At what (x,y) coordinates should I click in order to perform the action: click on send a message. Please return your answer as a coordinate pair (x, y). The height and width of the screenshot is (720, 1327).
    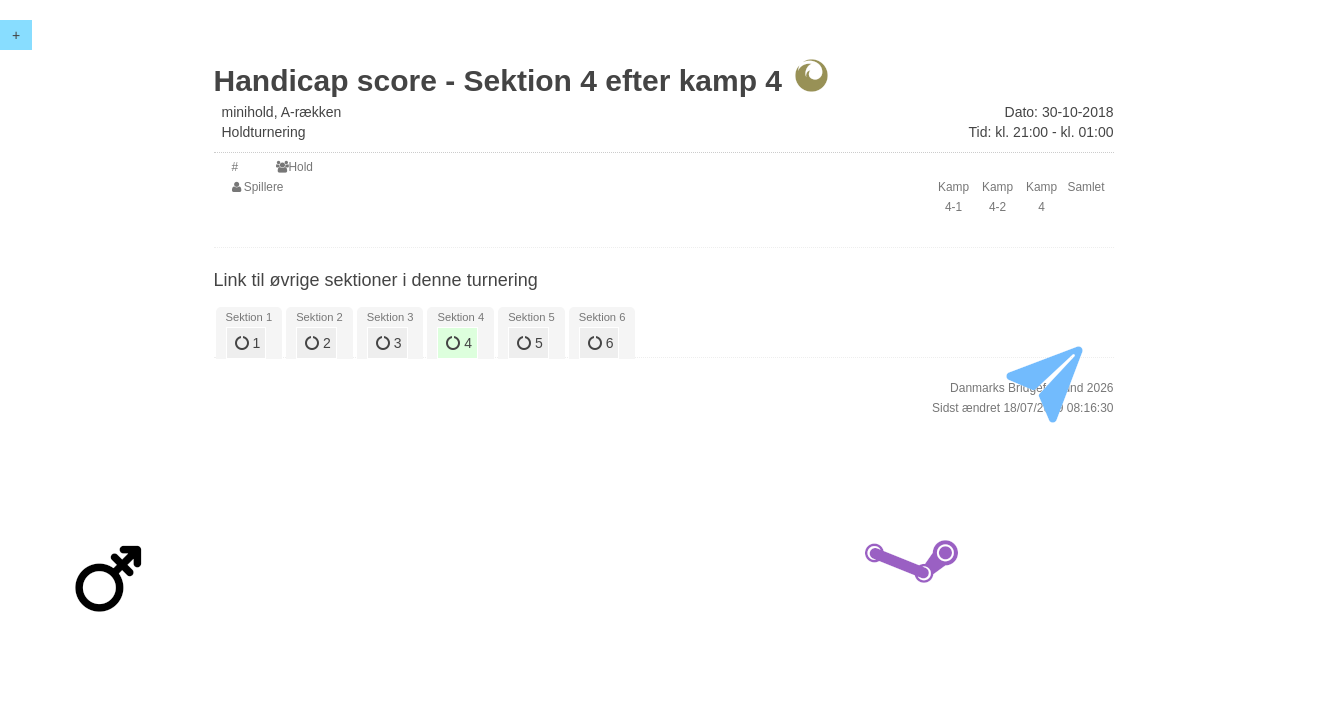
    Looking at the image, I should click on (1044, 384).